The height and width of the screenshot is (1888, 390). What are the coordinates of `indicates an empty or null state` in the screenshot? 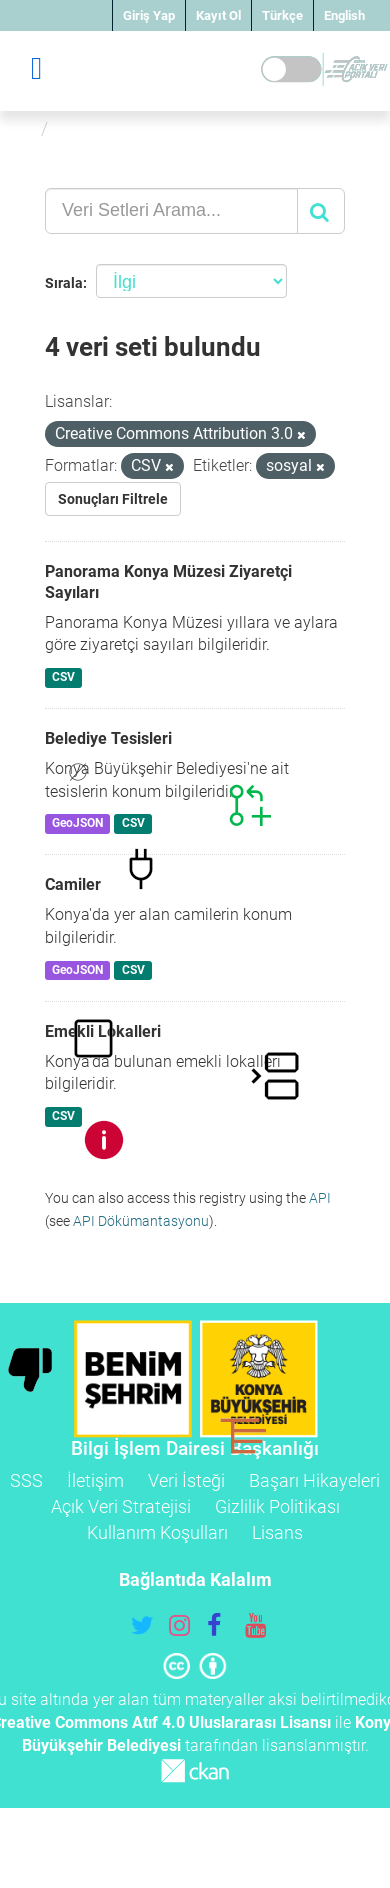 It's located at (78, 772).